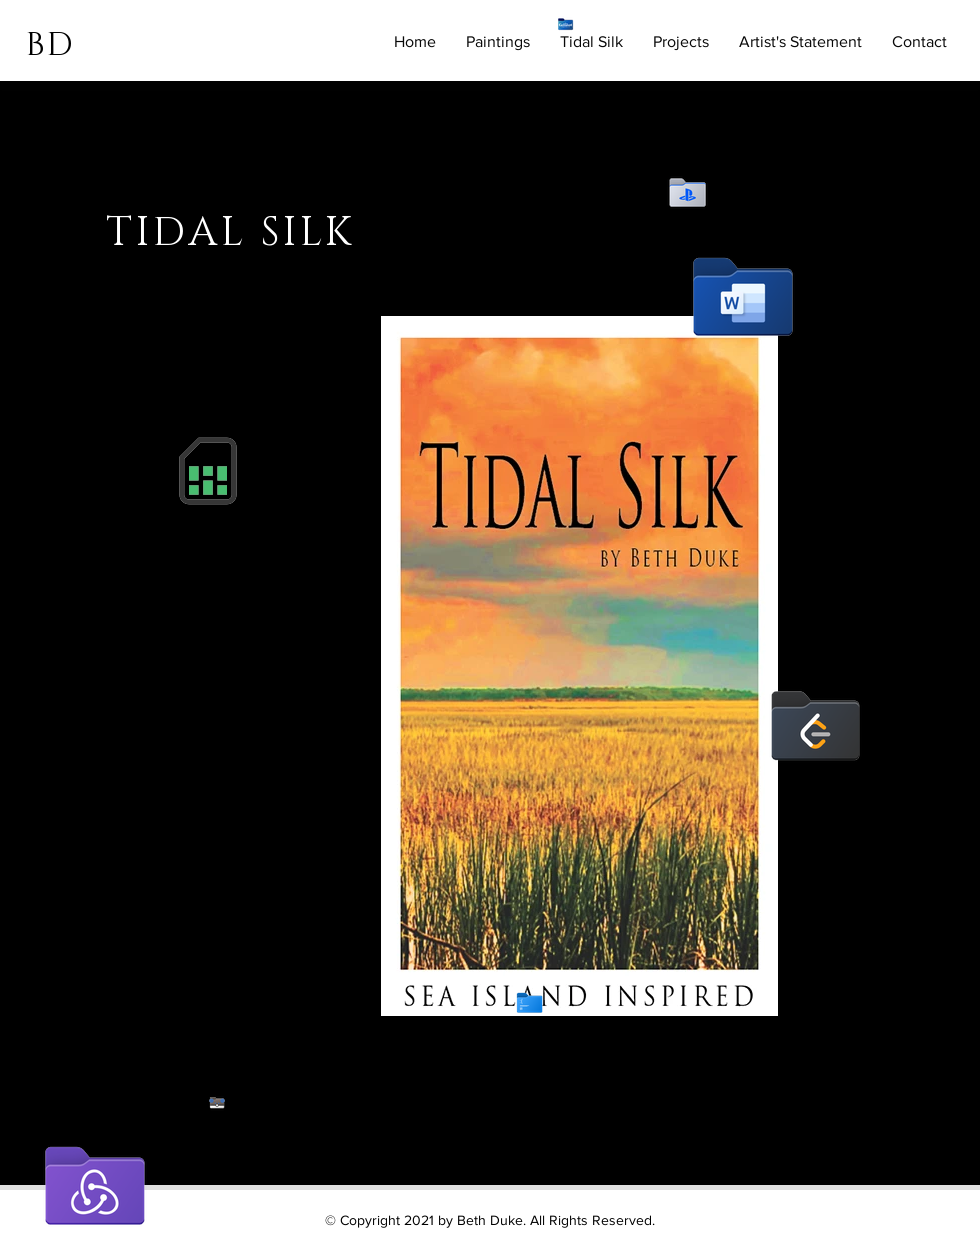 The width and height of the screenshot is (980, 1256). What do you see at coordinates (529, 1003) in the screenshot?
I see `folder containing system crash logs or error reports` at bounding box center [529, 1003].